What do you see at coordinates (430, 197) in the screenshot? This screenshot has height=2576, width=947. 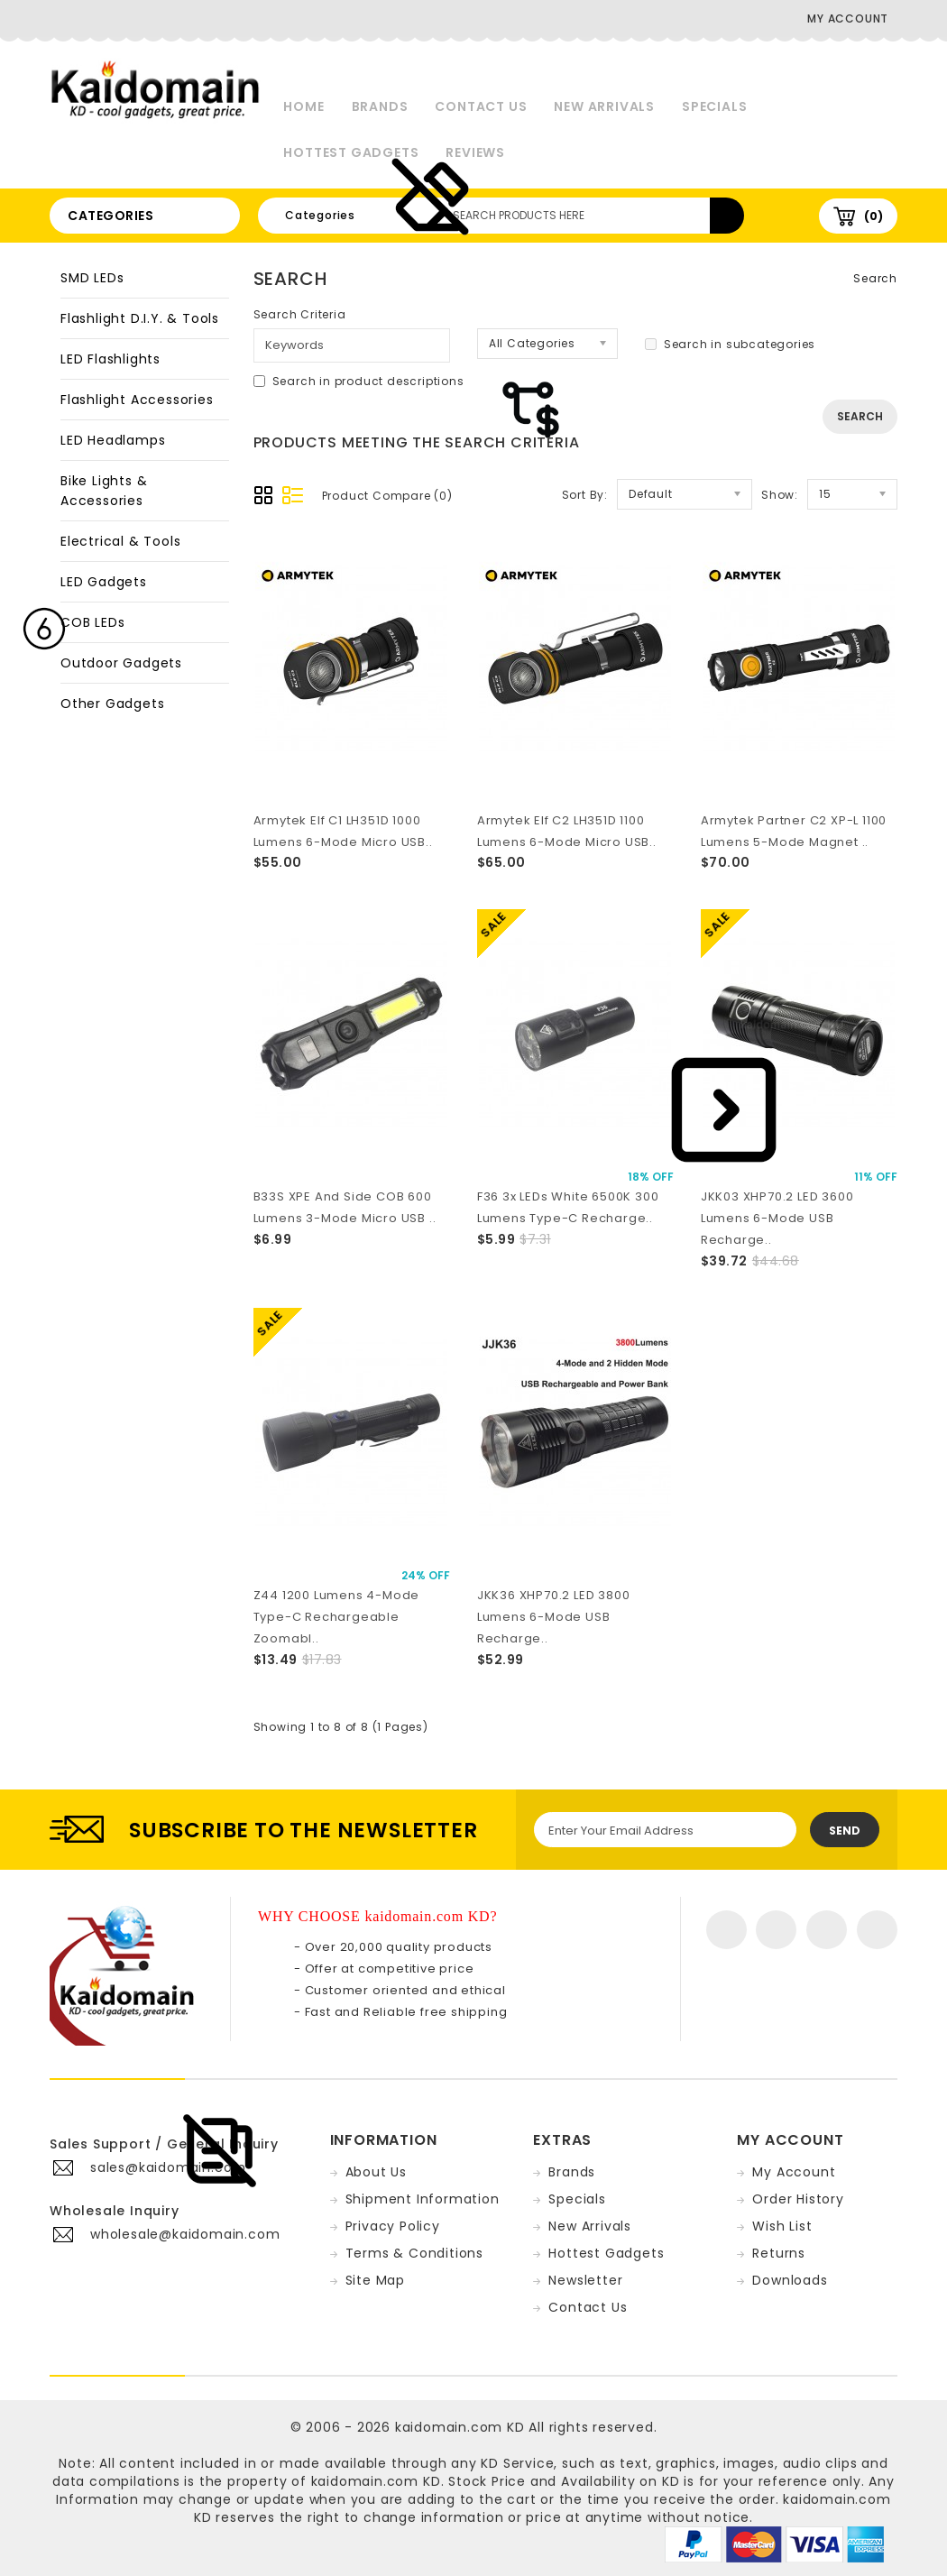 I see `eraser tool is disabled` at bounding box center [430, 197].